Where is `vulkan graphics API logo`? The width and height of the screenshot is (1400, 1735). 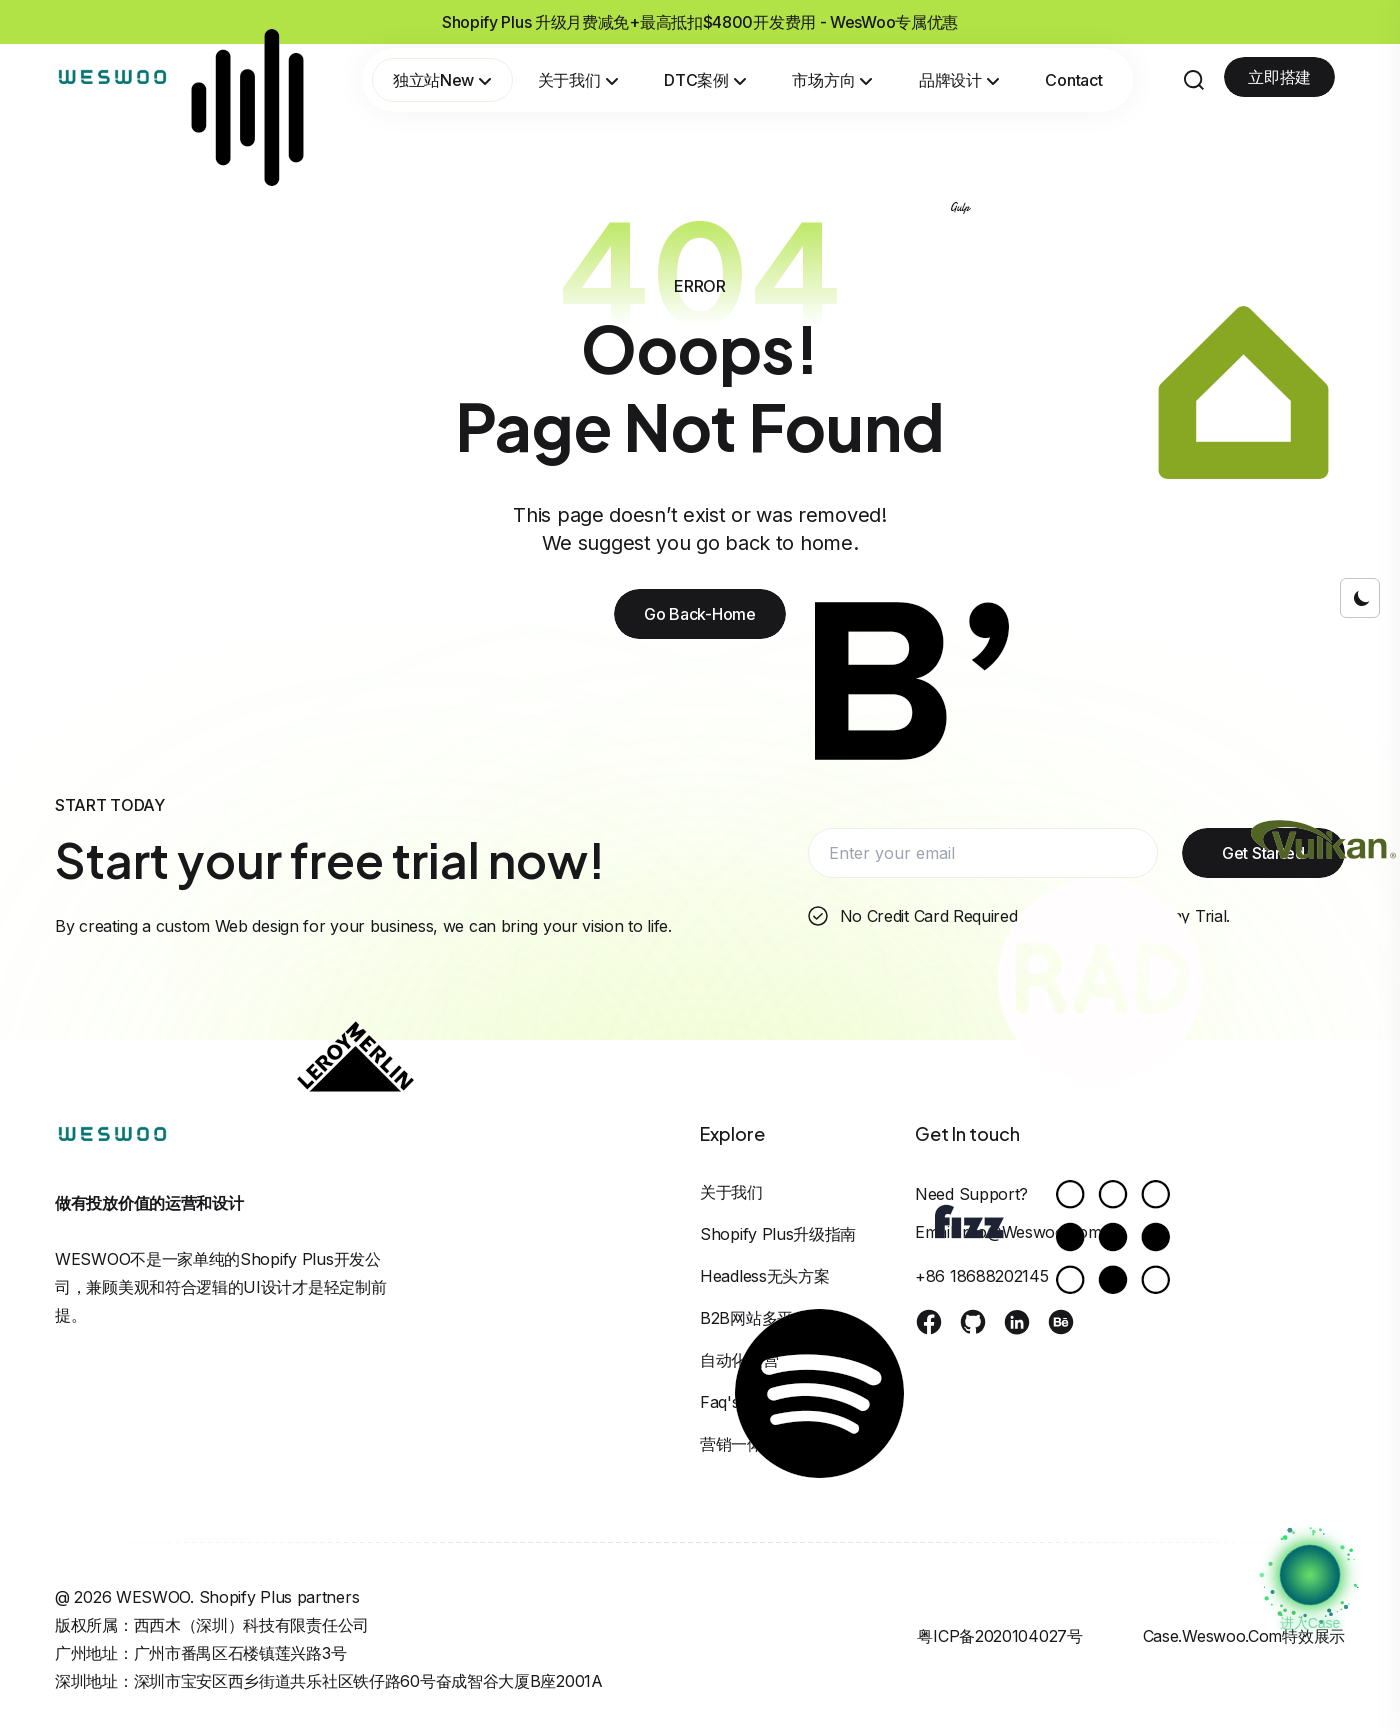
vulkan graphics API logo is located at coordinates (1323, 839).